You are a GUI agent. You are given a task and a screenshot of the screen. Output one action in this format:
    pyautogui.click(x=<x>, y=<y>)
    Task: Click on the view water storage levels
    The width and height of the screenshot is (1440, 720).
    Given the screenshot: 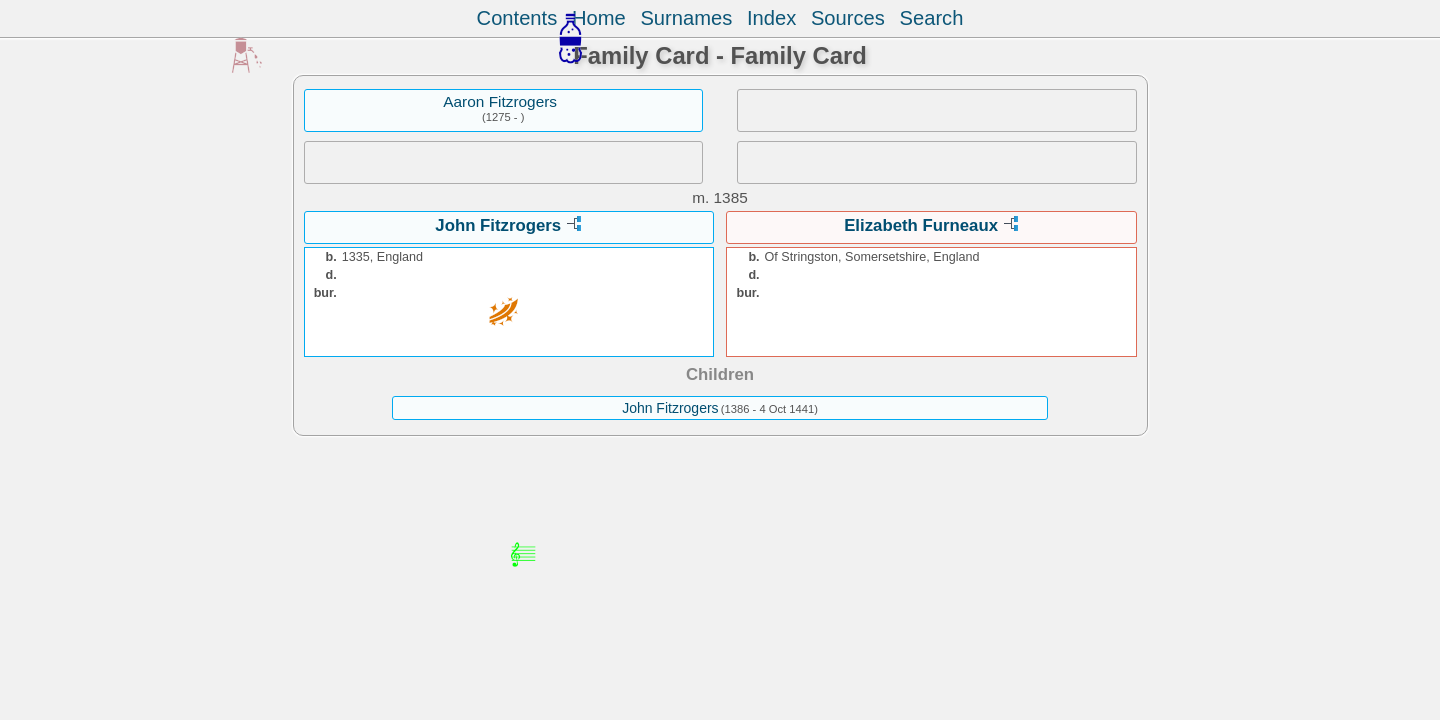 What is the action you would take?
    pyautogui.click(x=248, y=55)
    